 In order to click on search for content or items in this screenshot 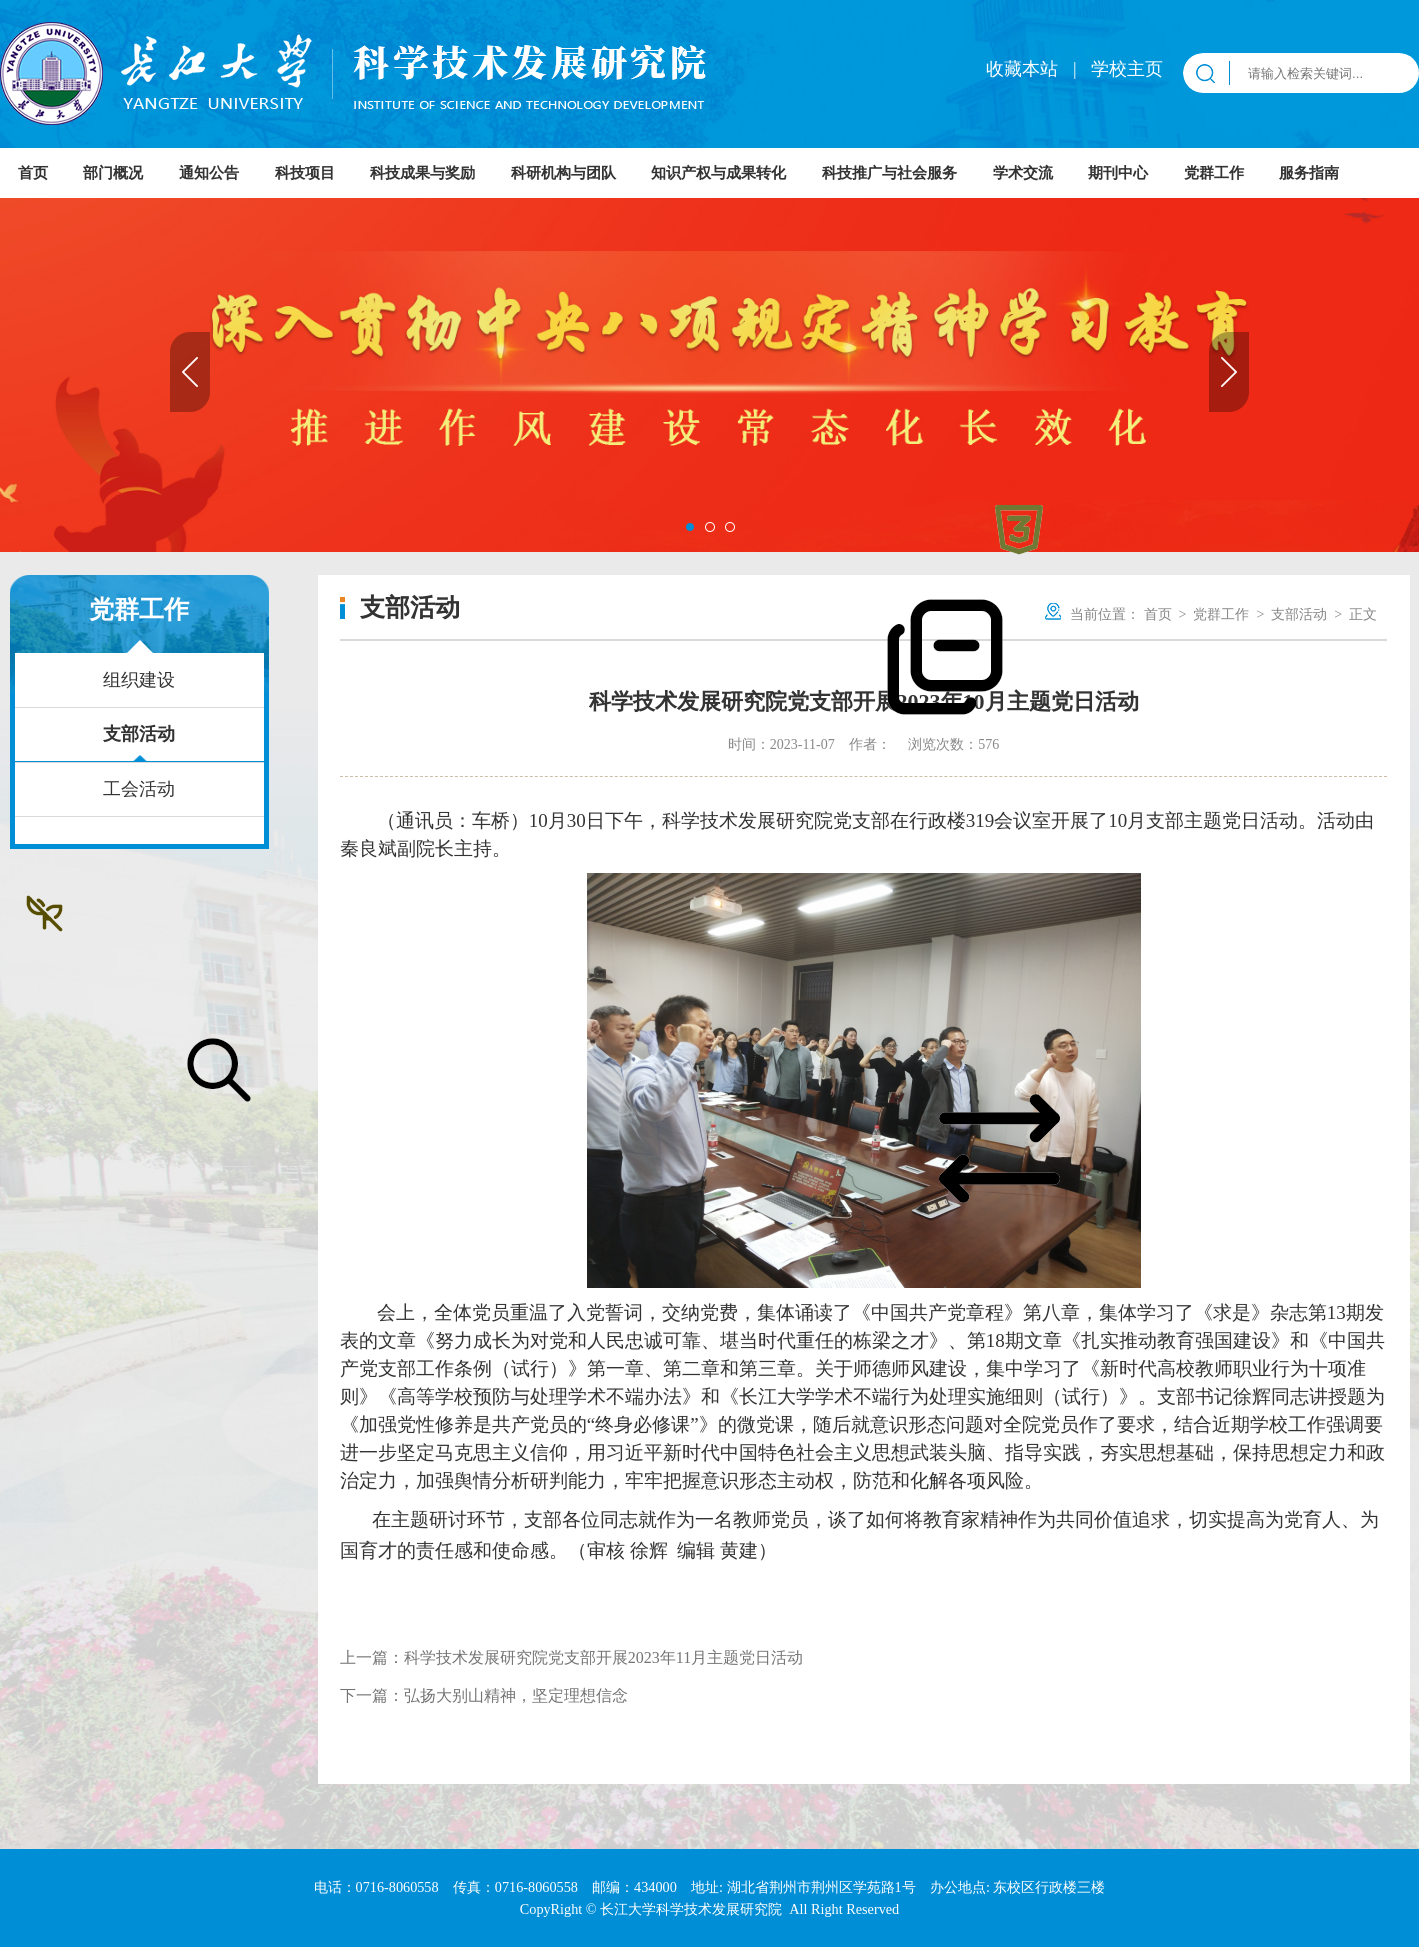, I will do `click(219, 1070)`.